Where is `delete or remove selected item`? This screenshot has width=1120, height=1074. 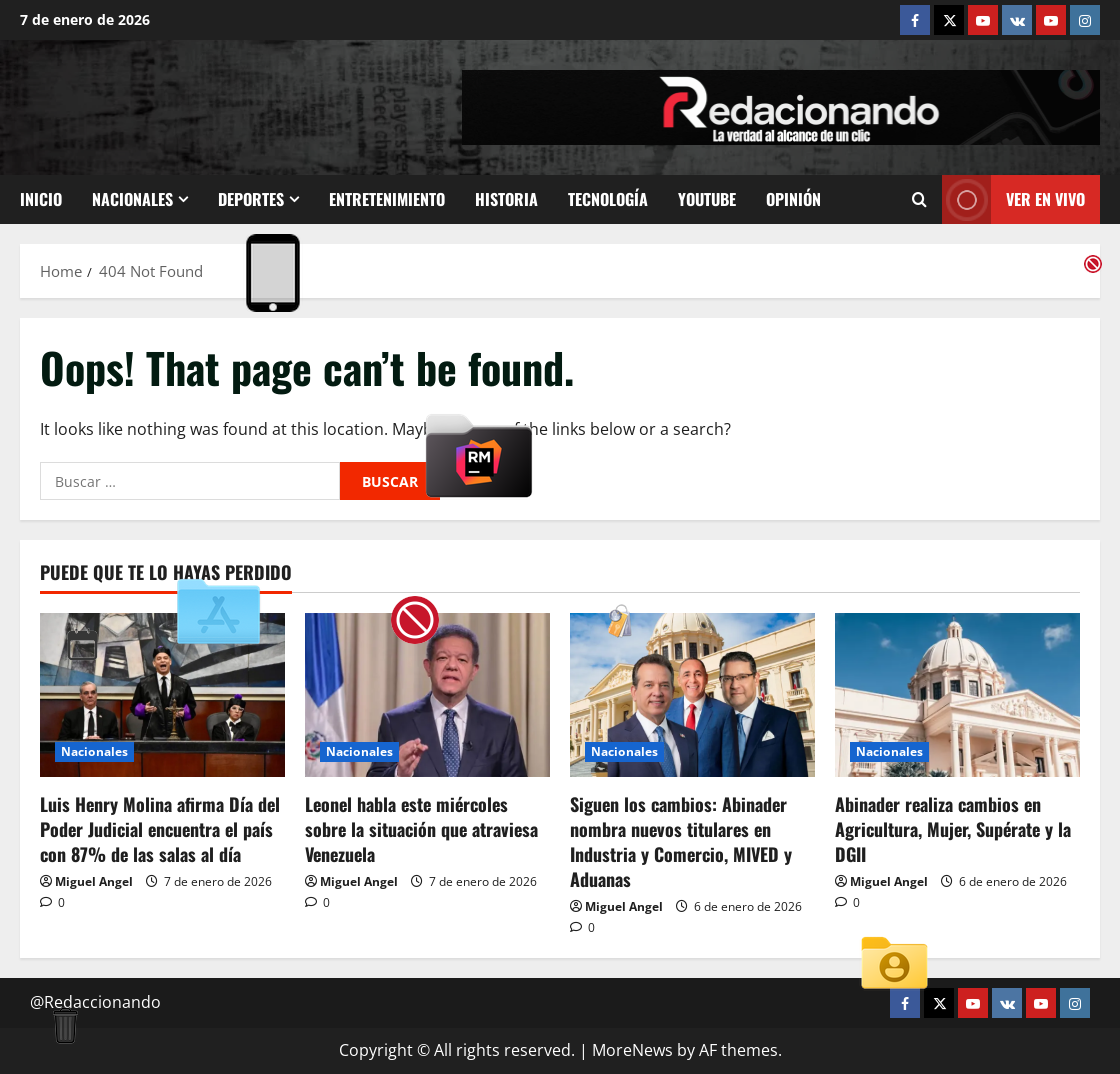
delete or remove selected item is located at coordinates (415, 620).